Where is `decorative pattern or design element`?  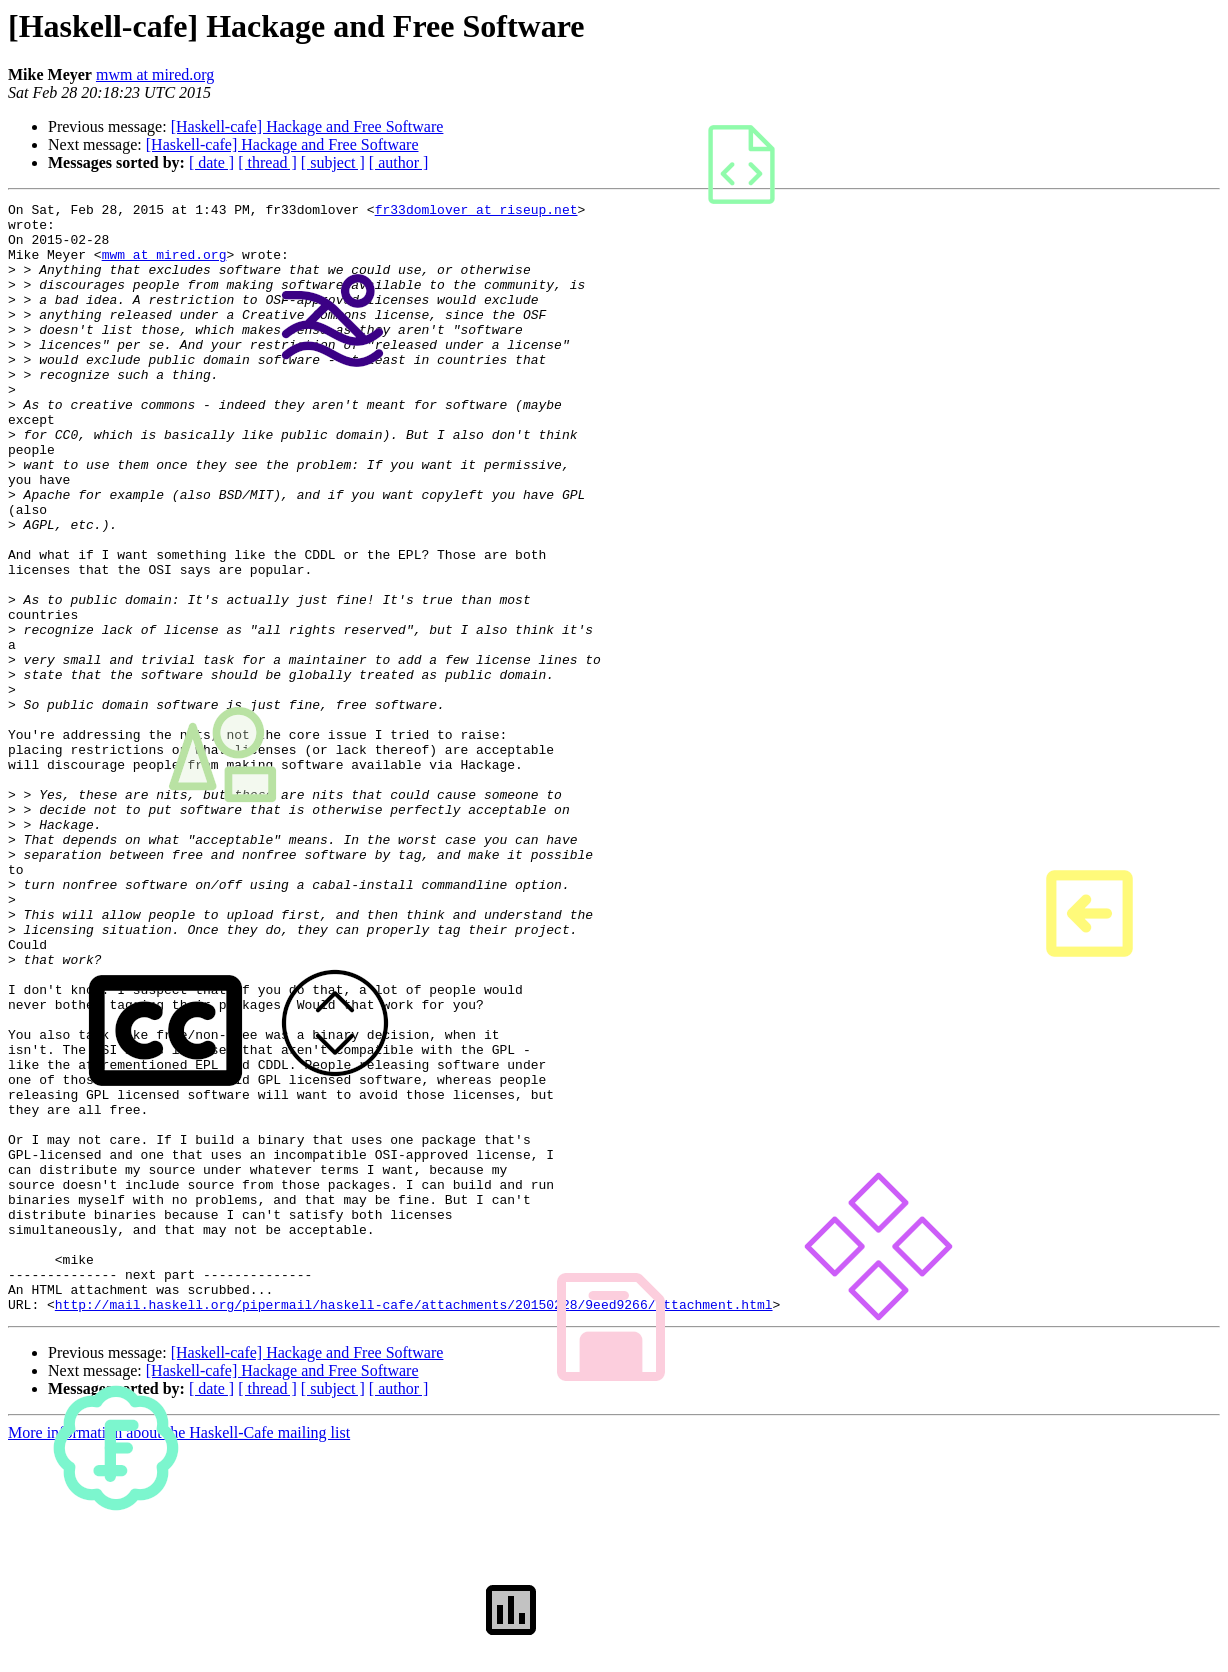
decorative pattern or design element is located at coordinates (878, 1246).